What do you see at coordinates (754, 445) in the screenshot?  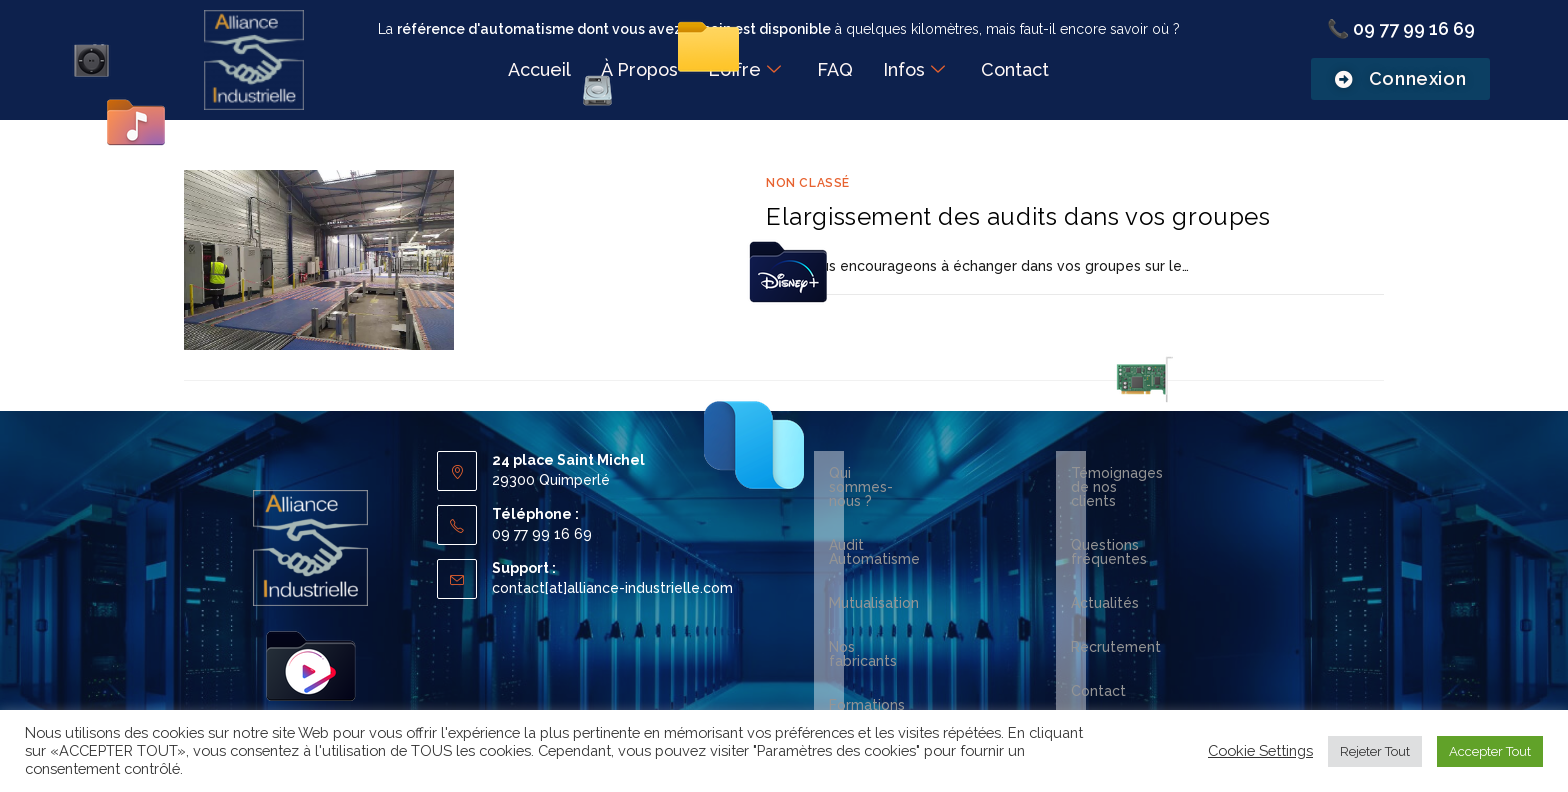 I see `open the supply chain management app` at bounding box center [754, 445].